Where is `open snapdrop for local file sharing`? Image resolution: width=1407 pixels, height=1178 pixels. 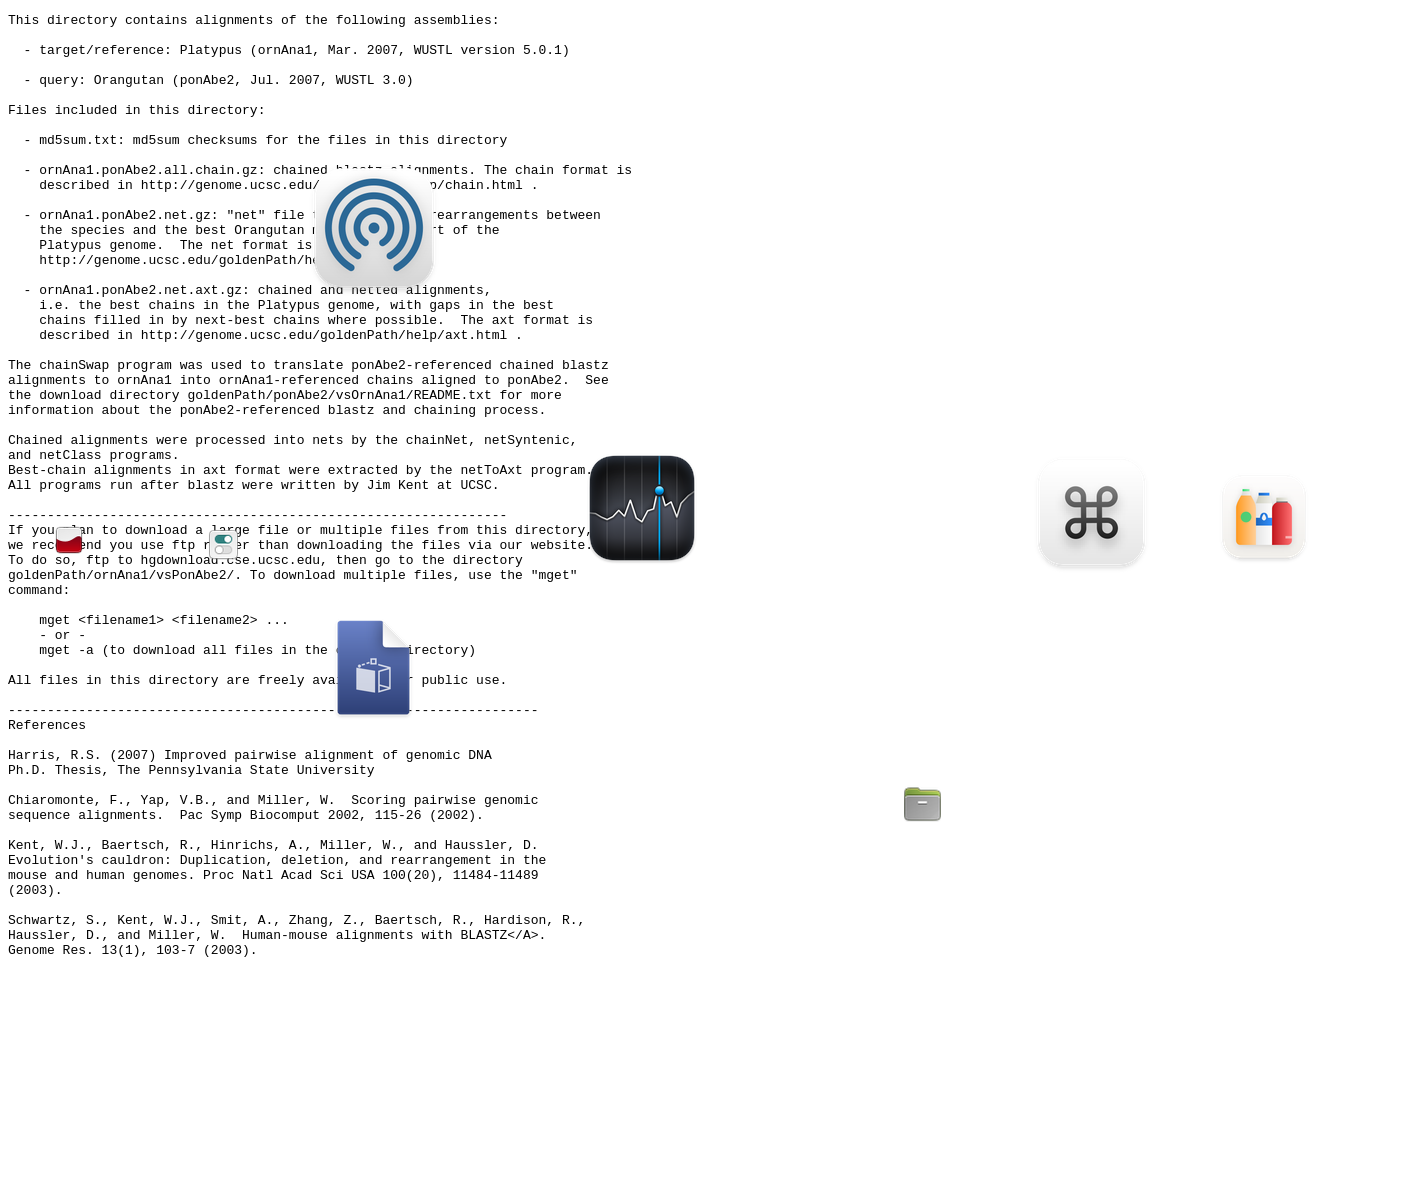 open snapdrop for local file sharing is located at coordinates (374, 228).